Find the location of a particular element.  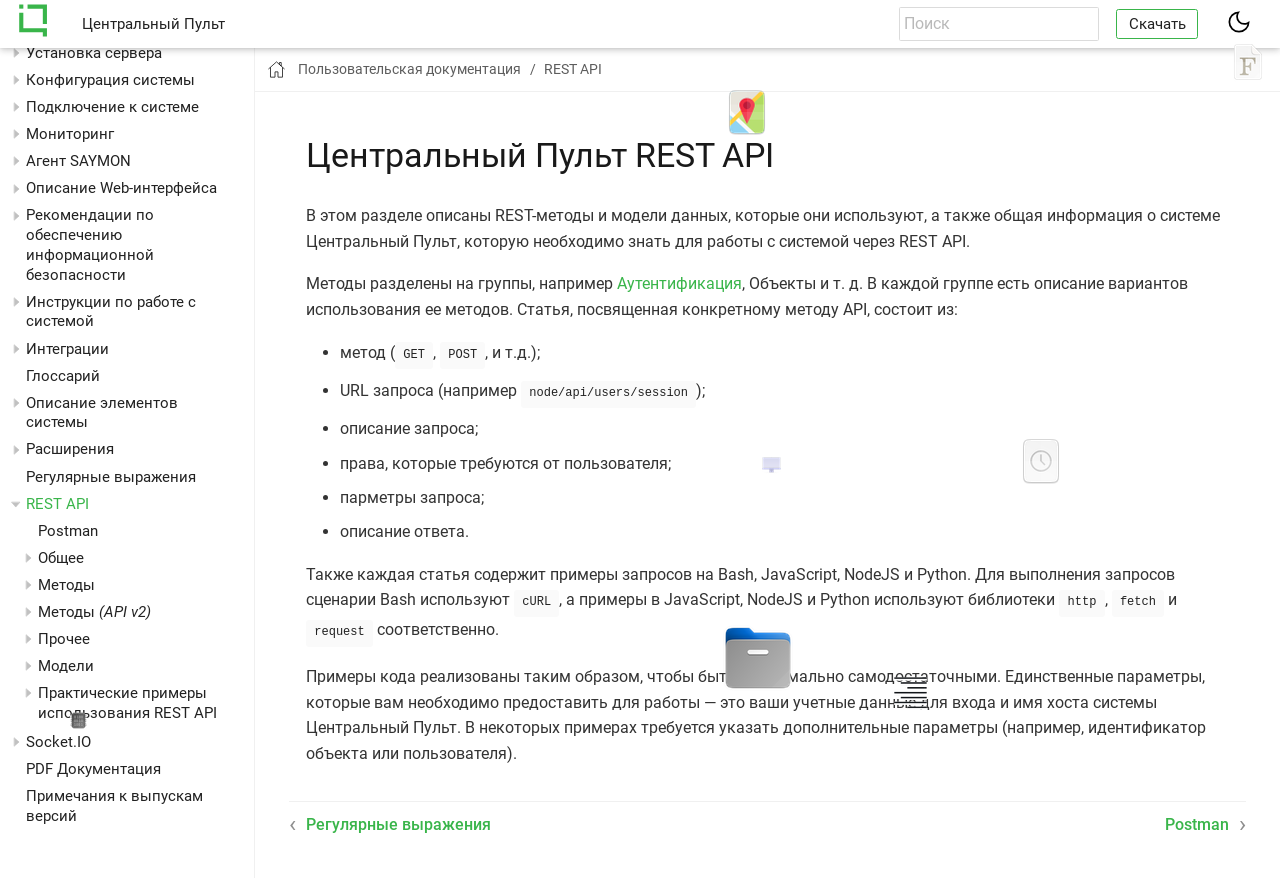

represents a connected iMac device is located at coordinates (771, 464).